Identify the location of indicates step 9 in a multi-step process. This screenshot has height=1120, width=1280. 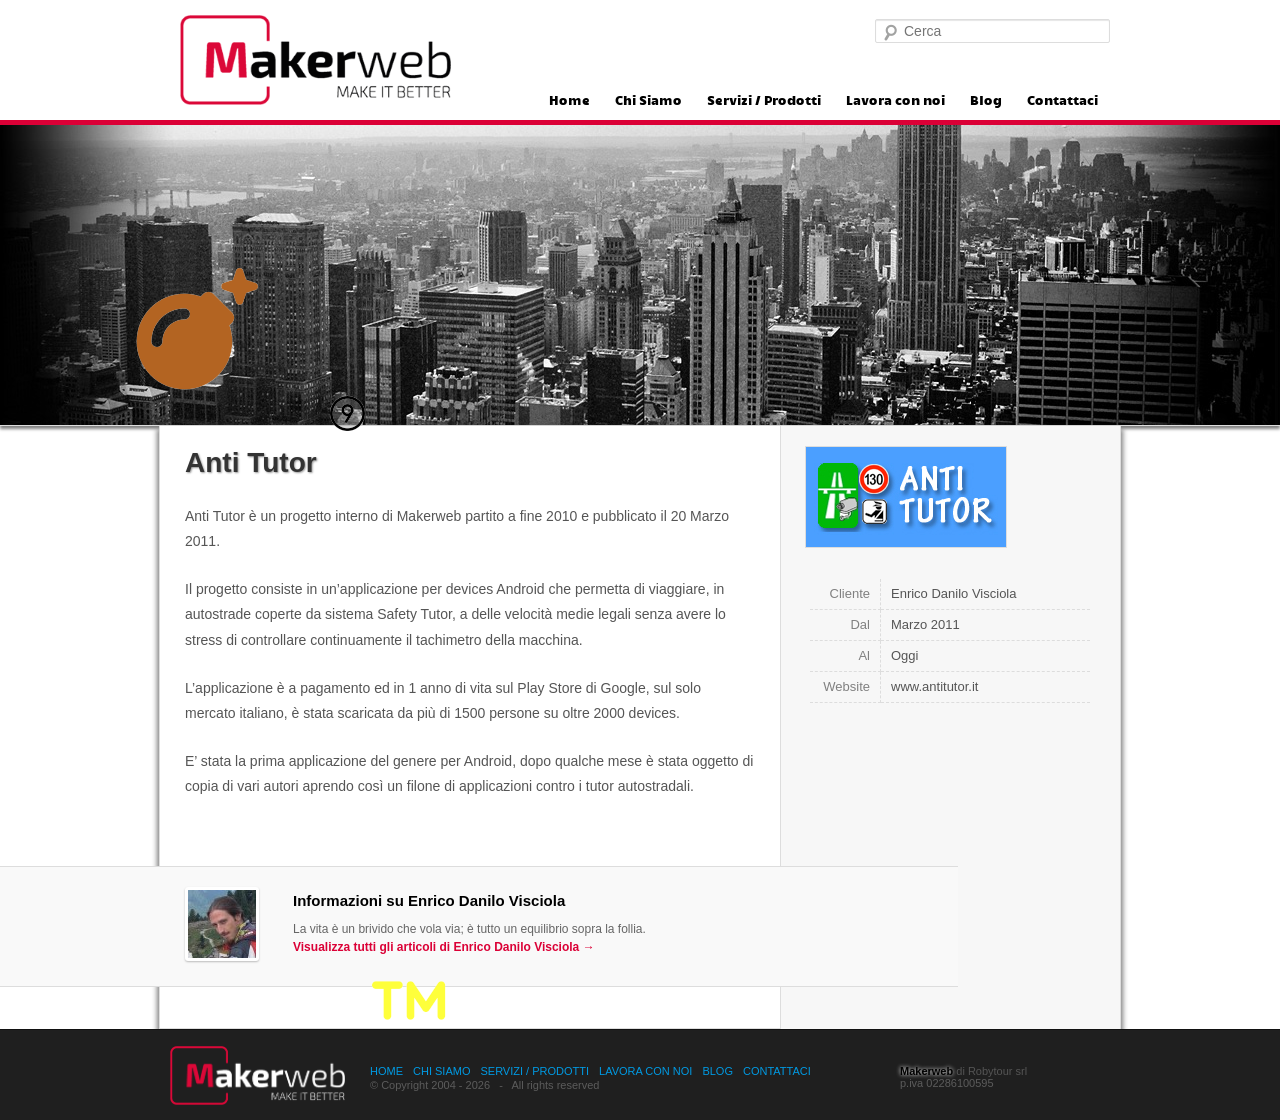
(347, 413).